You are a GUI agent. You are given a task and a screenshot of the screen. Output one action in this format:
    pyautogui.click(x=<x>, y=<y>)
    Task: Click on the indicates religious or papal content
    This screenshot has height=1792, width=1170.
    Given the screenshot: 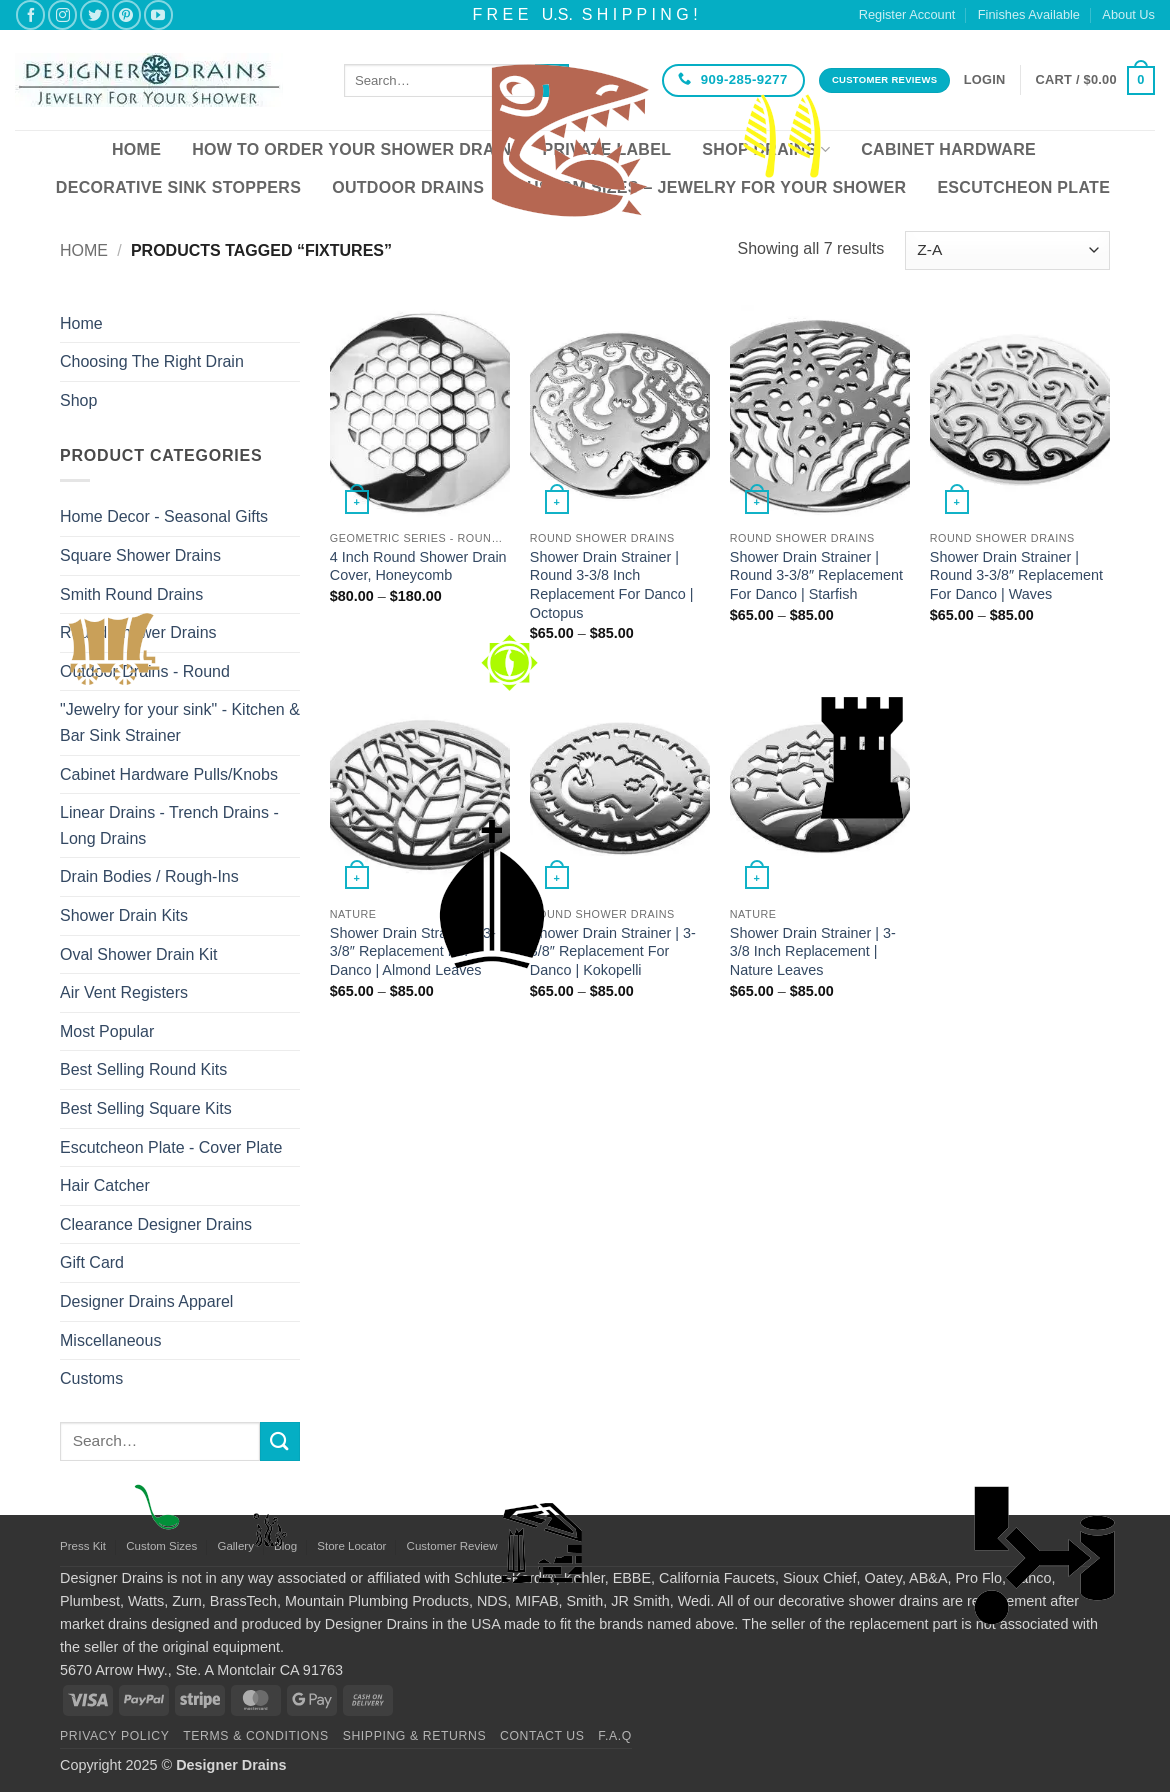 What is the action you would take?
    pyautogui.click(x=492, y=894)
    